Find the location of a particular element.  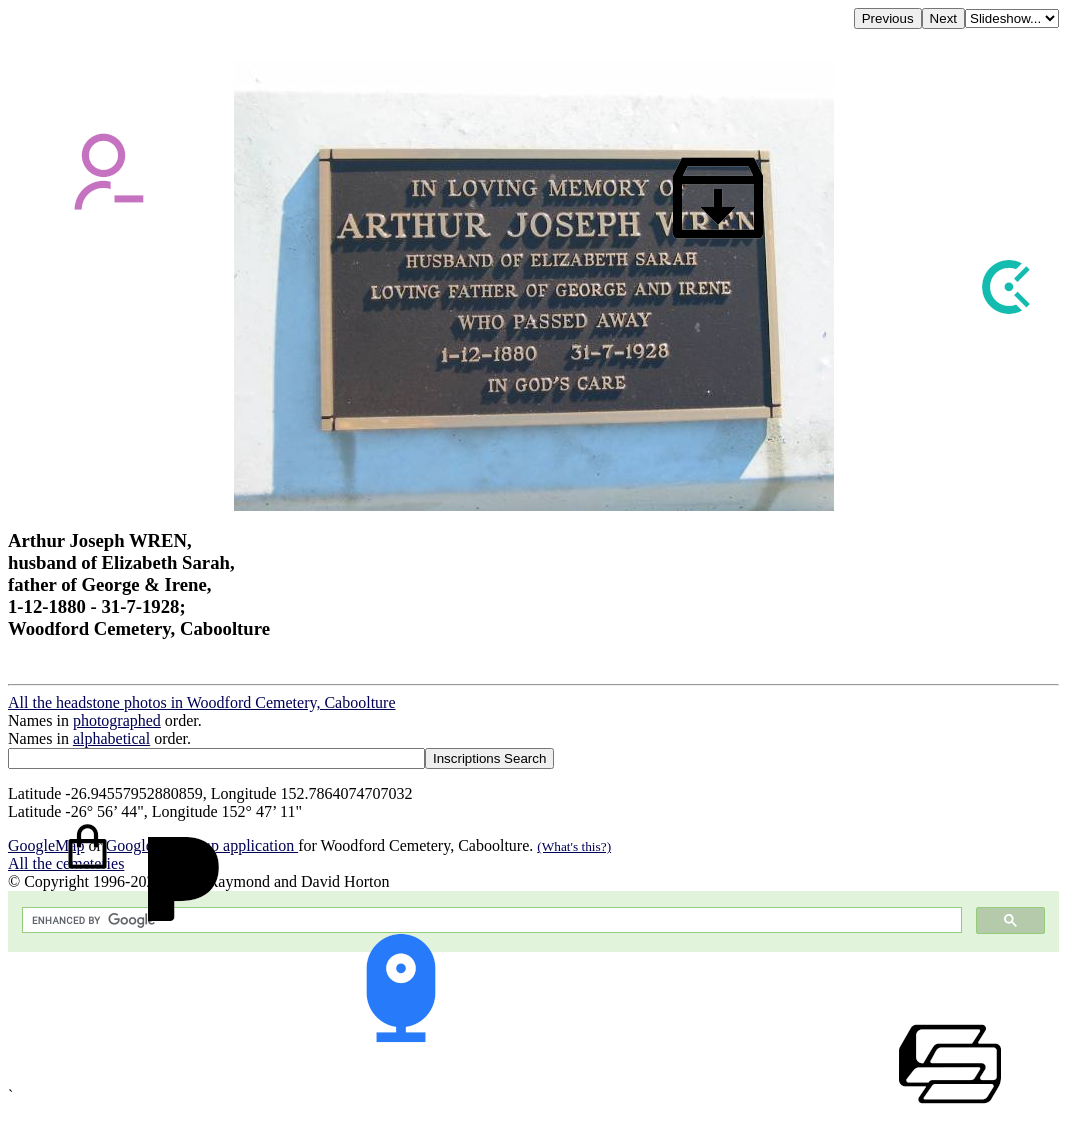

enable webcam or video camera is located at coordinates (401, 988).